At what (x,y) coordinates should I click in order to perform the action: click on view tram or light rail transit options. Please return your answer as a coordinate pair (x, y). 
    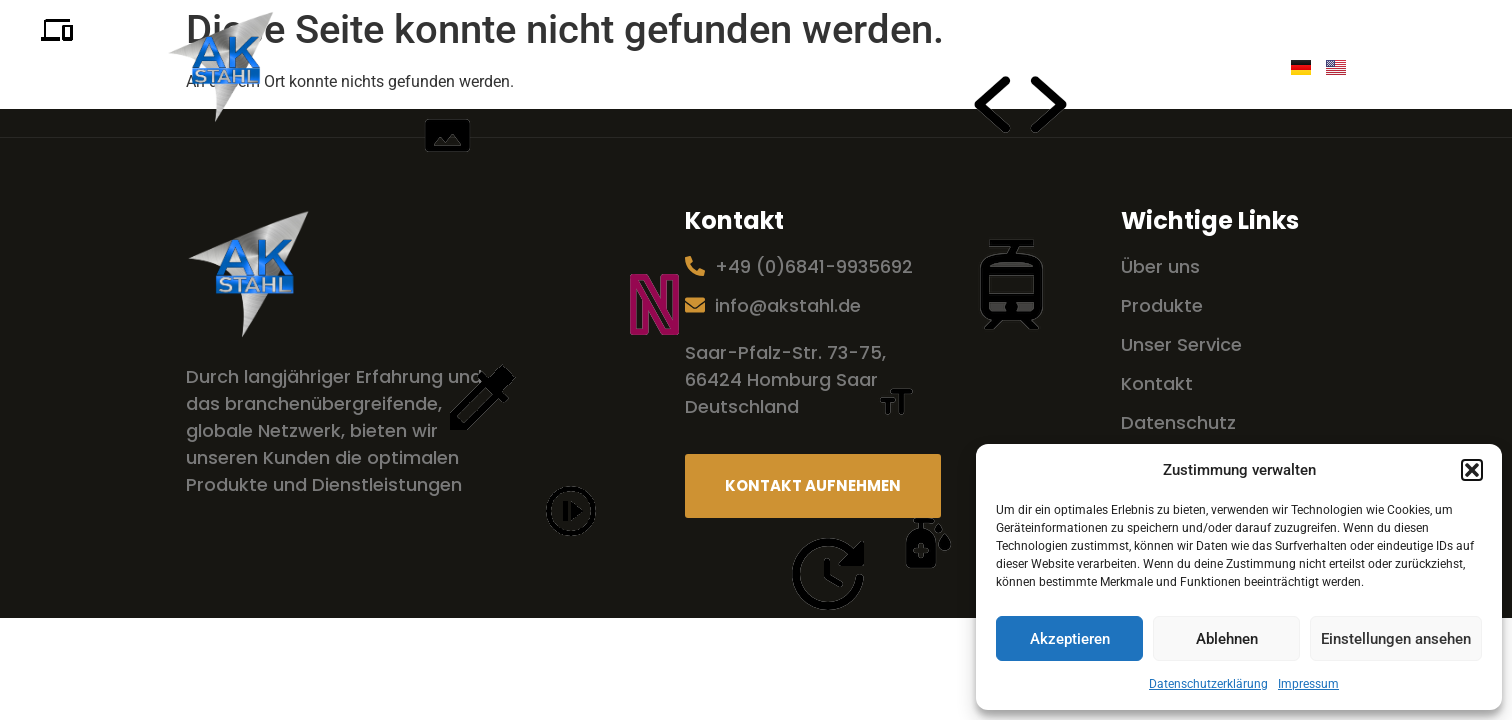
    Looking at the image, I should click on (1011, 284).